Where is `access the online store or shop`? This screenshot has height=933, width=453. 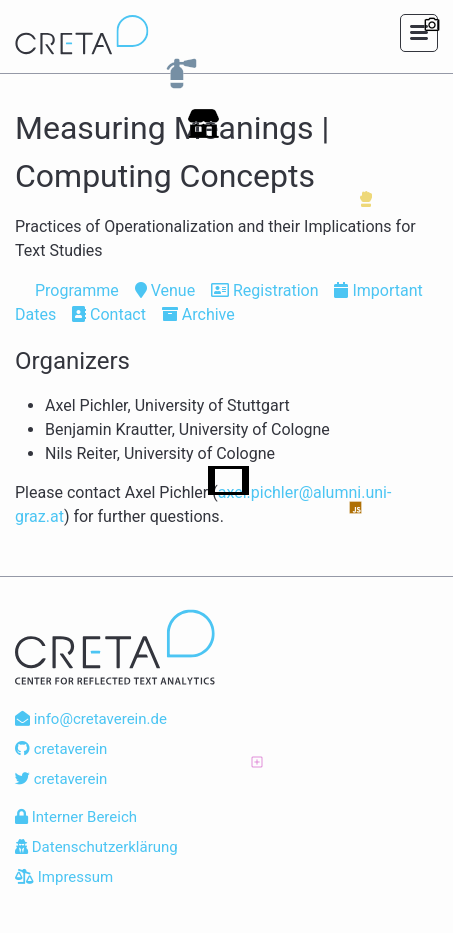 access the online store or shop is located at coordinates (203, 123).